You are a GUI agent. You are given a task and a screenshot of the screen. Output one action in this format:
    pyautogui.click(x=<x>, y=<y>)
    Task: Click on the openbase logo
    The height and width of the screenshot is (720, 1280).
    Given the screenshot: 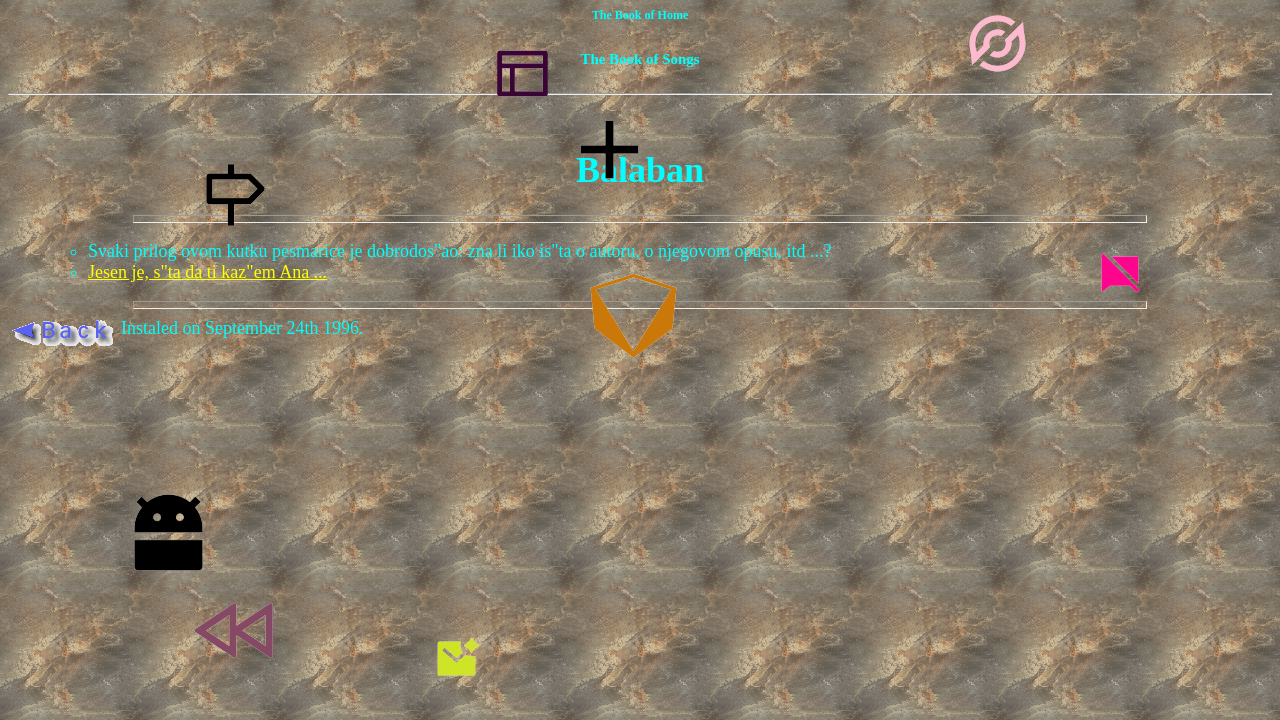 What is the action you would take?
    pyautogui.click(x=633, y=313)
    